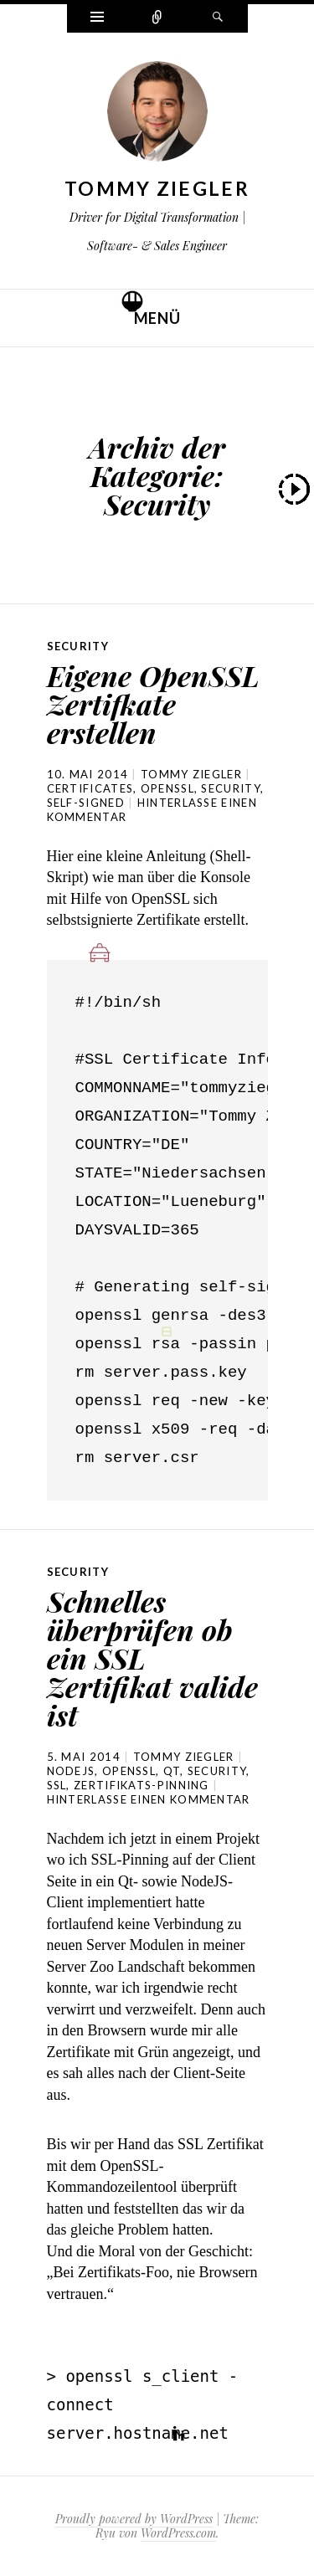 The width and height of the screenshot is (314, 2576). Describe the element at coordinates (178, 2433) in the screenshot. I see `parental supervision required` at that location.